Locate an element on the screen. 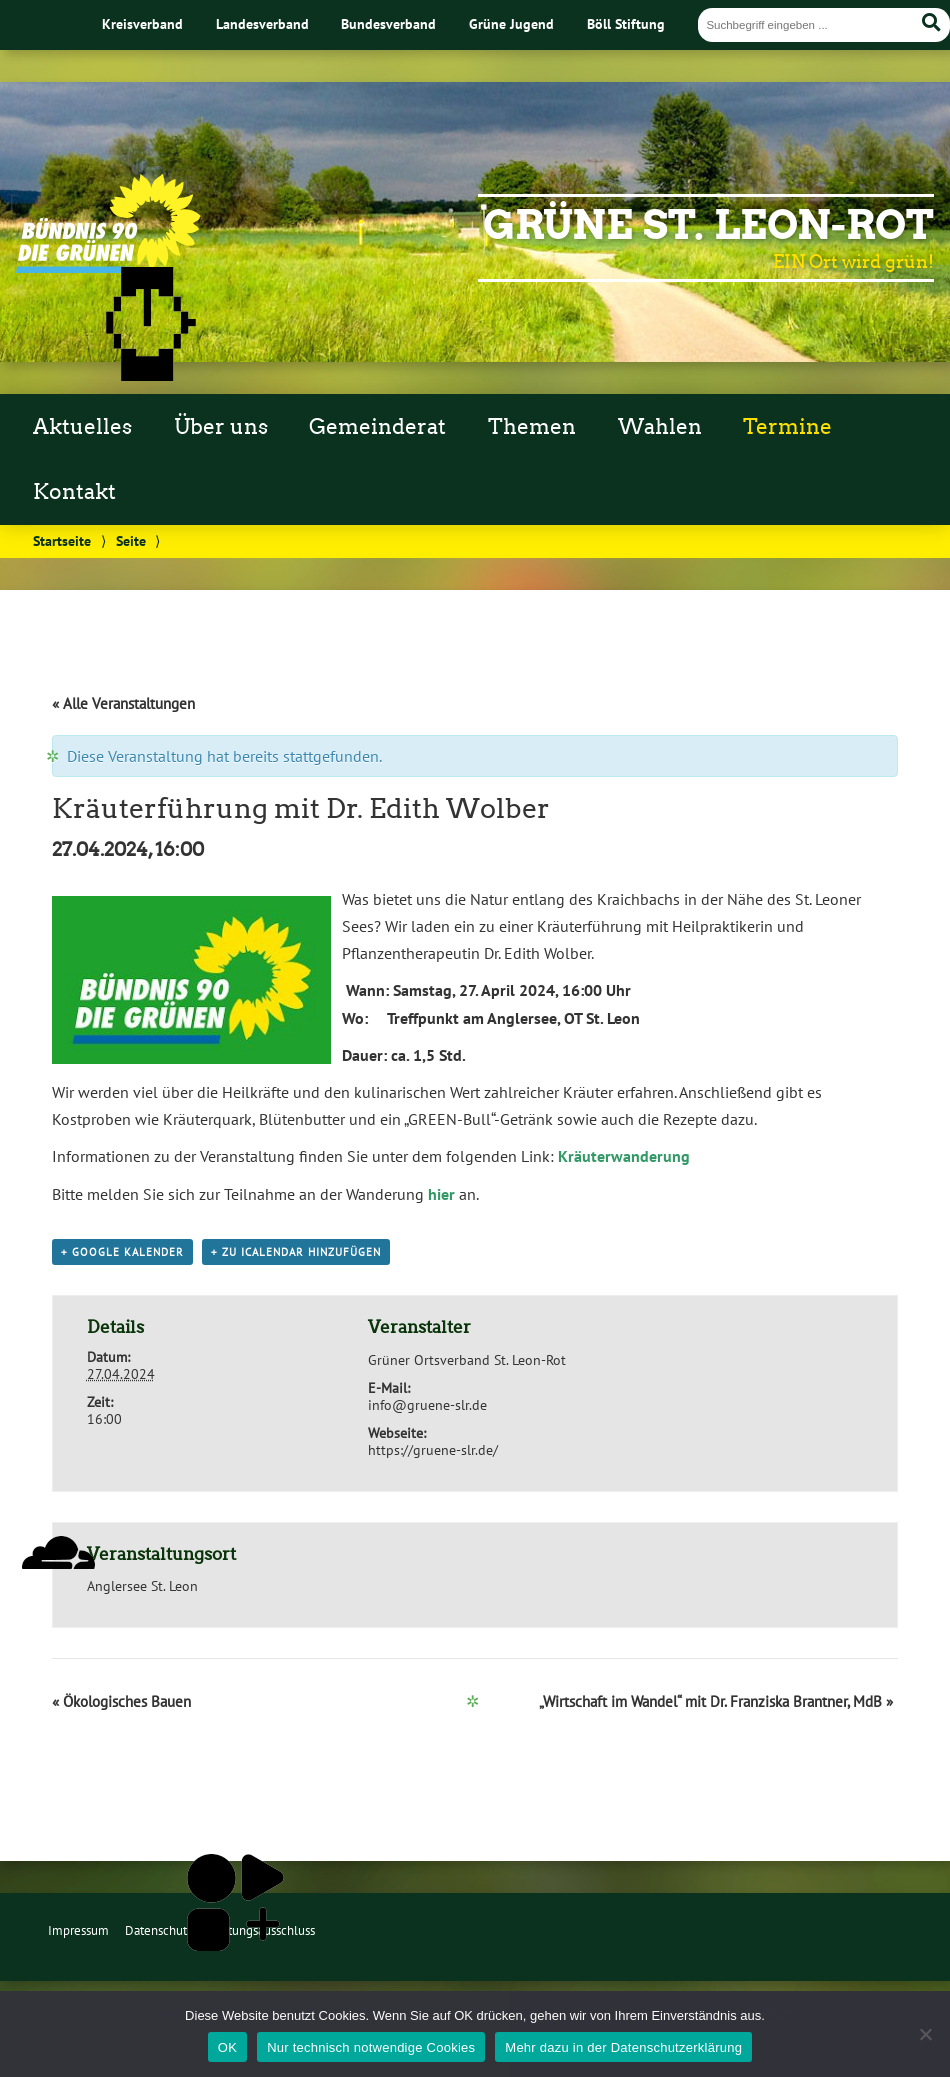  visit Hackernoon website or blog is located at coordinates (151, 324).